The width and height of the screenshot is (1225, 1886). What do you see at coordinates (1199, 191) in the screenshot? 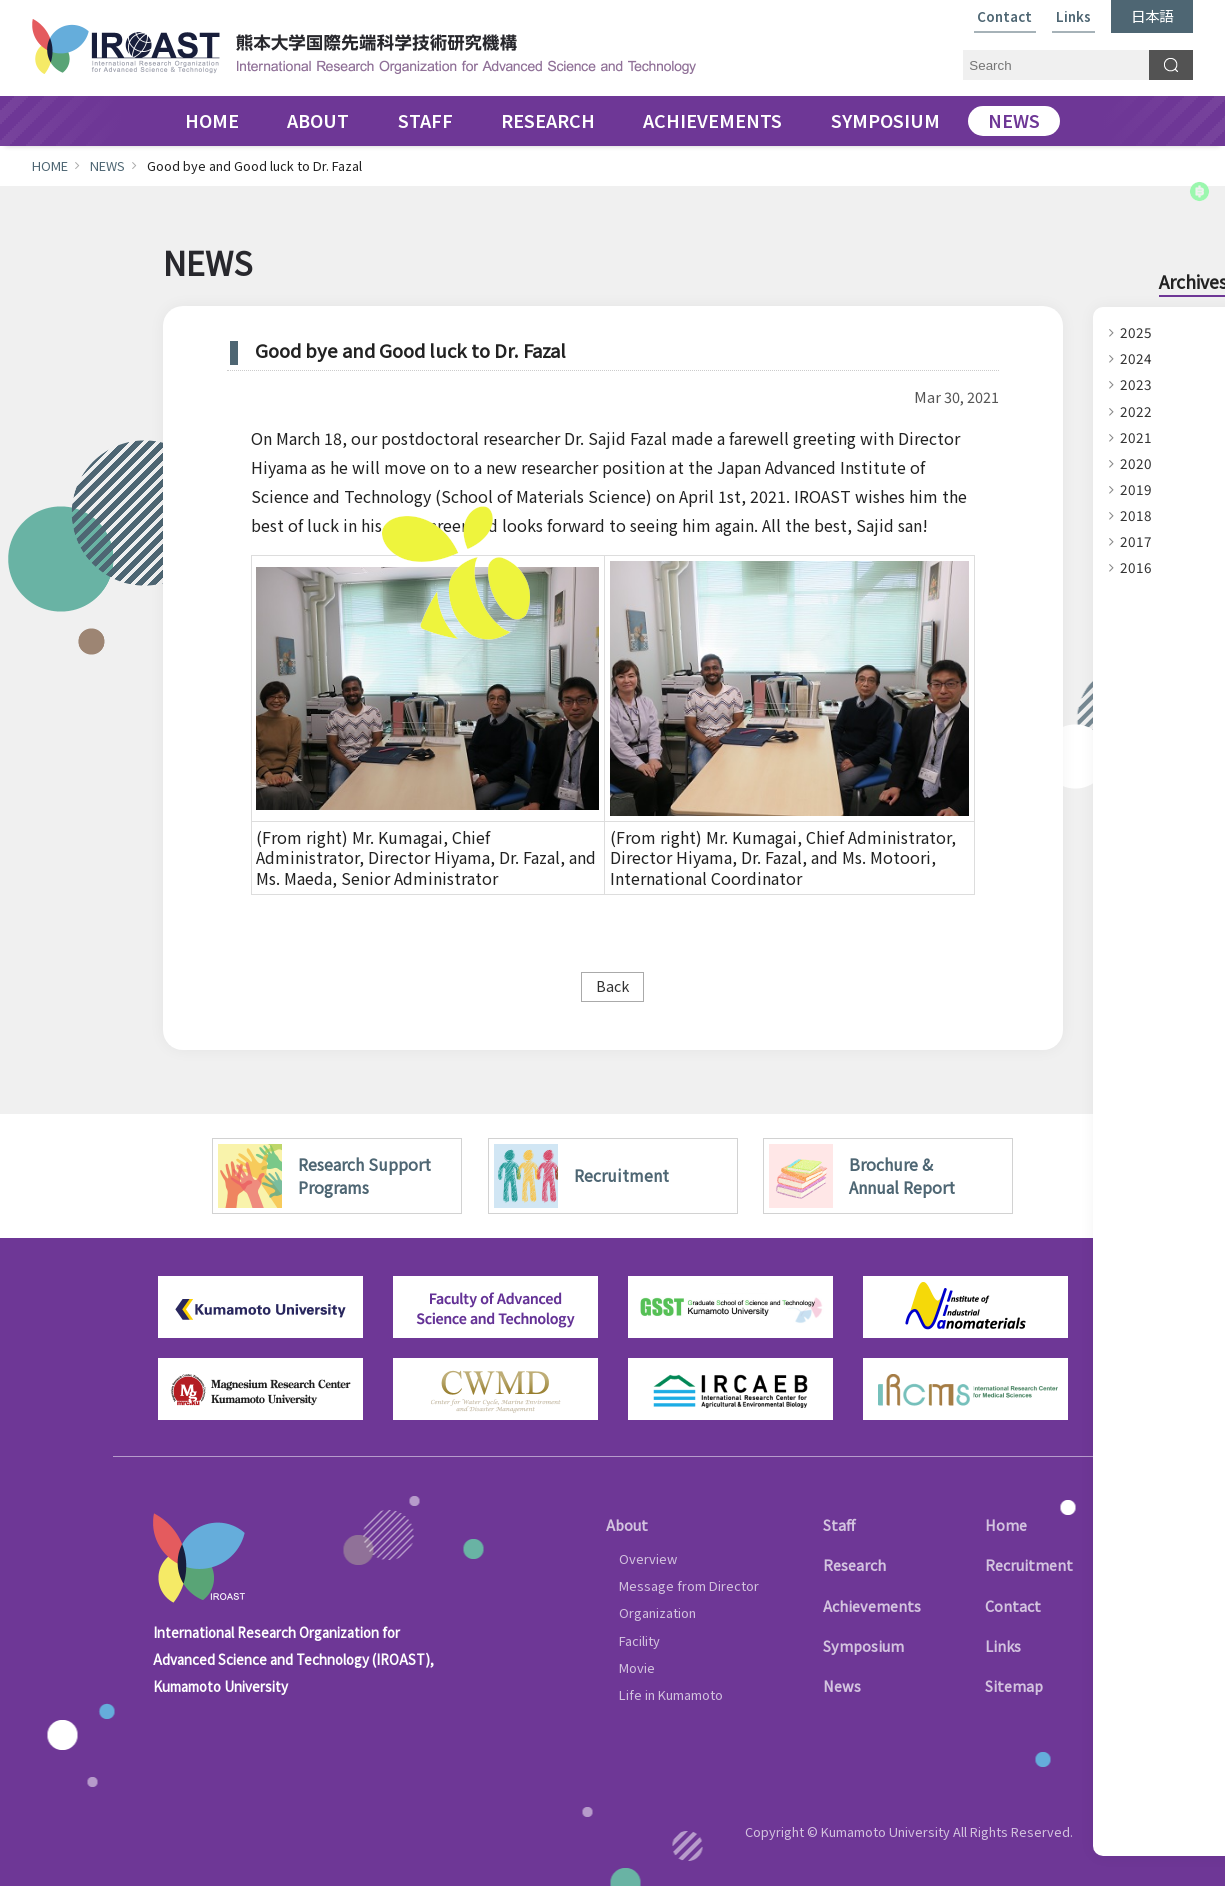
I see `bitcoin or cryptocurrency indicator` at bounding box center [1199, 191].